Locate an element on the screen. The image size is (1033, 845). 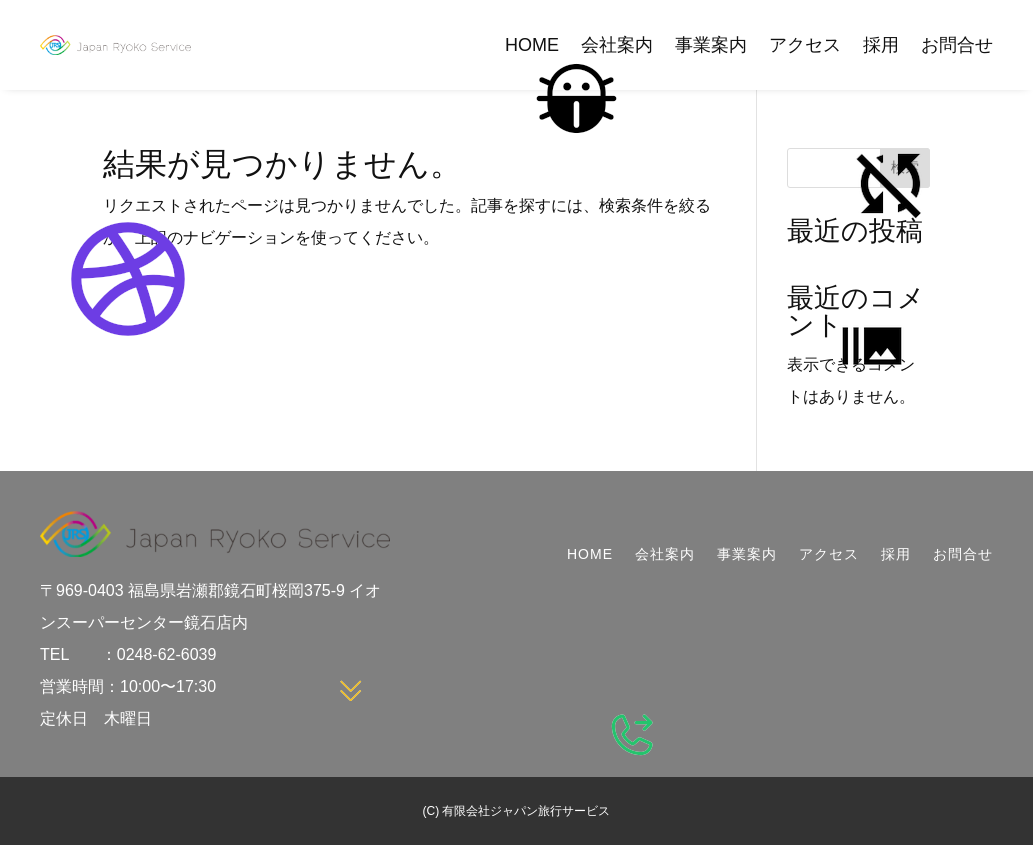
enable burst mode for rapid photo capture is located at coordinates (872, 346).